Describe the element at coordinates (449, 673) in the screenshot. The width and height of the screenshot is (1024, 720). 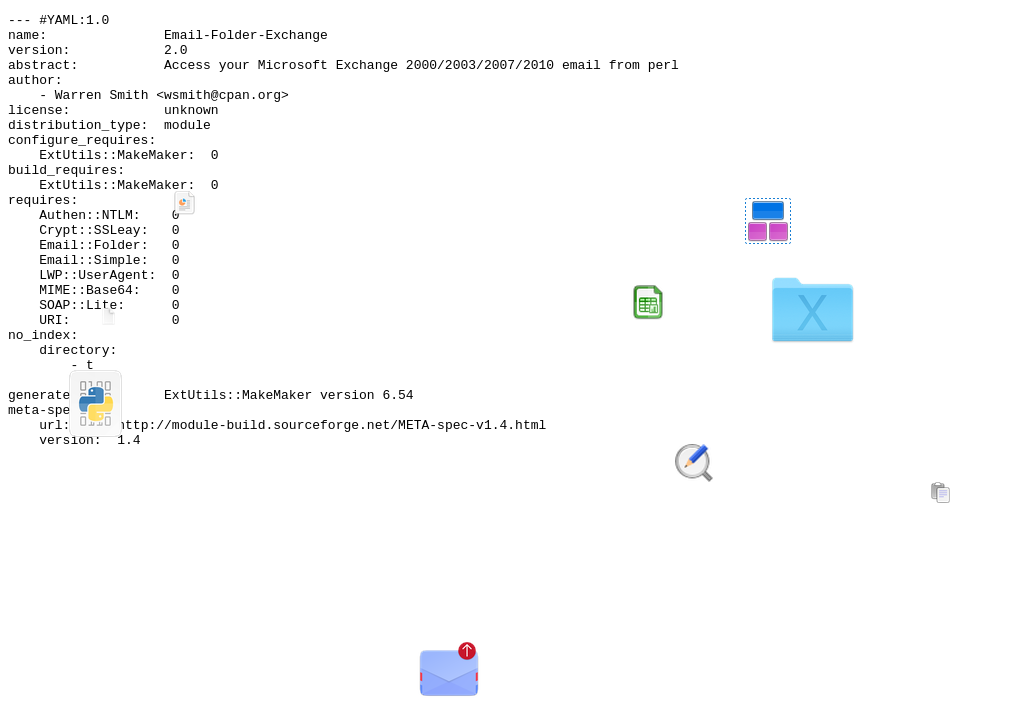
I see `send an email or message` at that location.